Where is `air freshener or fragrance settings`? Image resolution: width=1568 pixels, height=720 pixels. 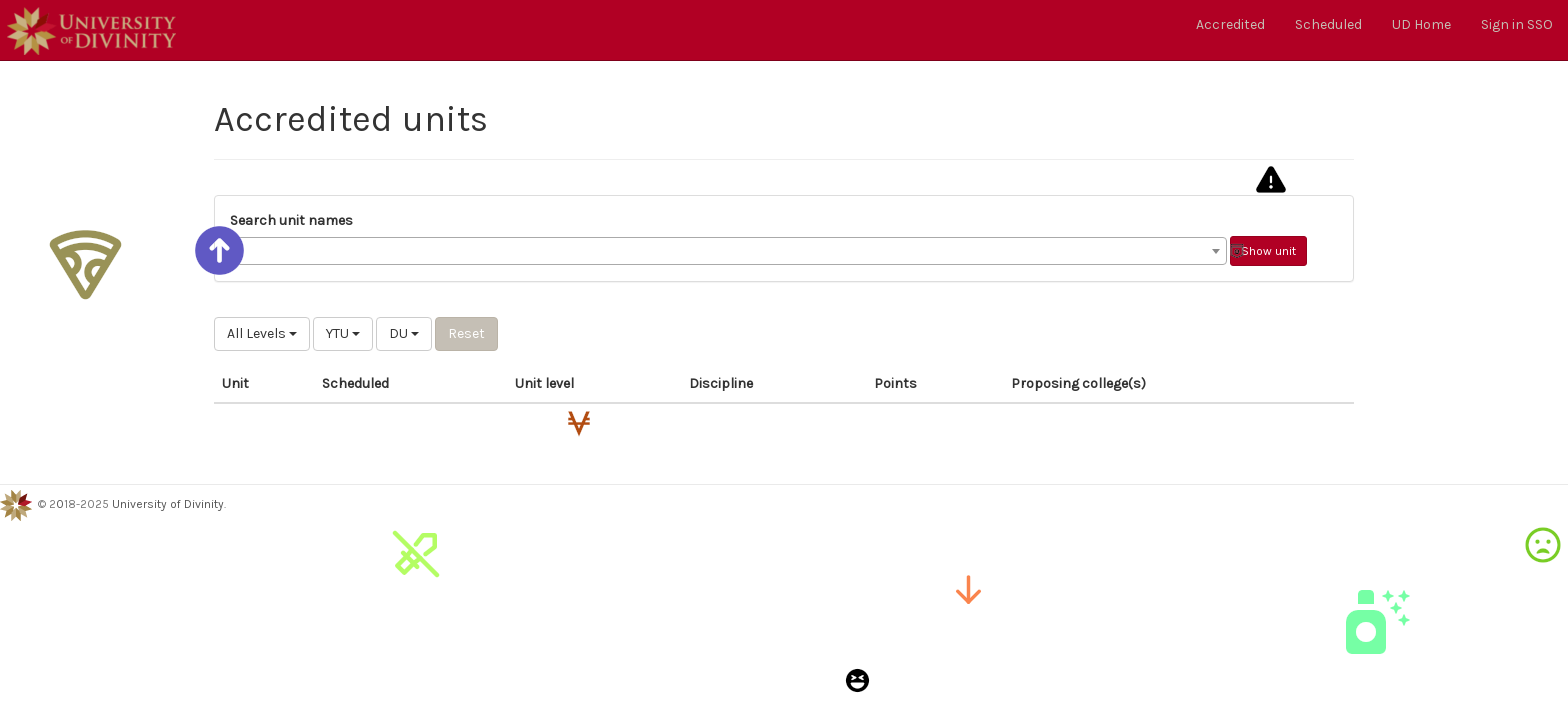
air freshener or fragrance settings is located at coordinates (1374, 622).